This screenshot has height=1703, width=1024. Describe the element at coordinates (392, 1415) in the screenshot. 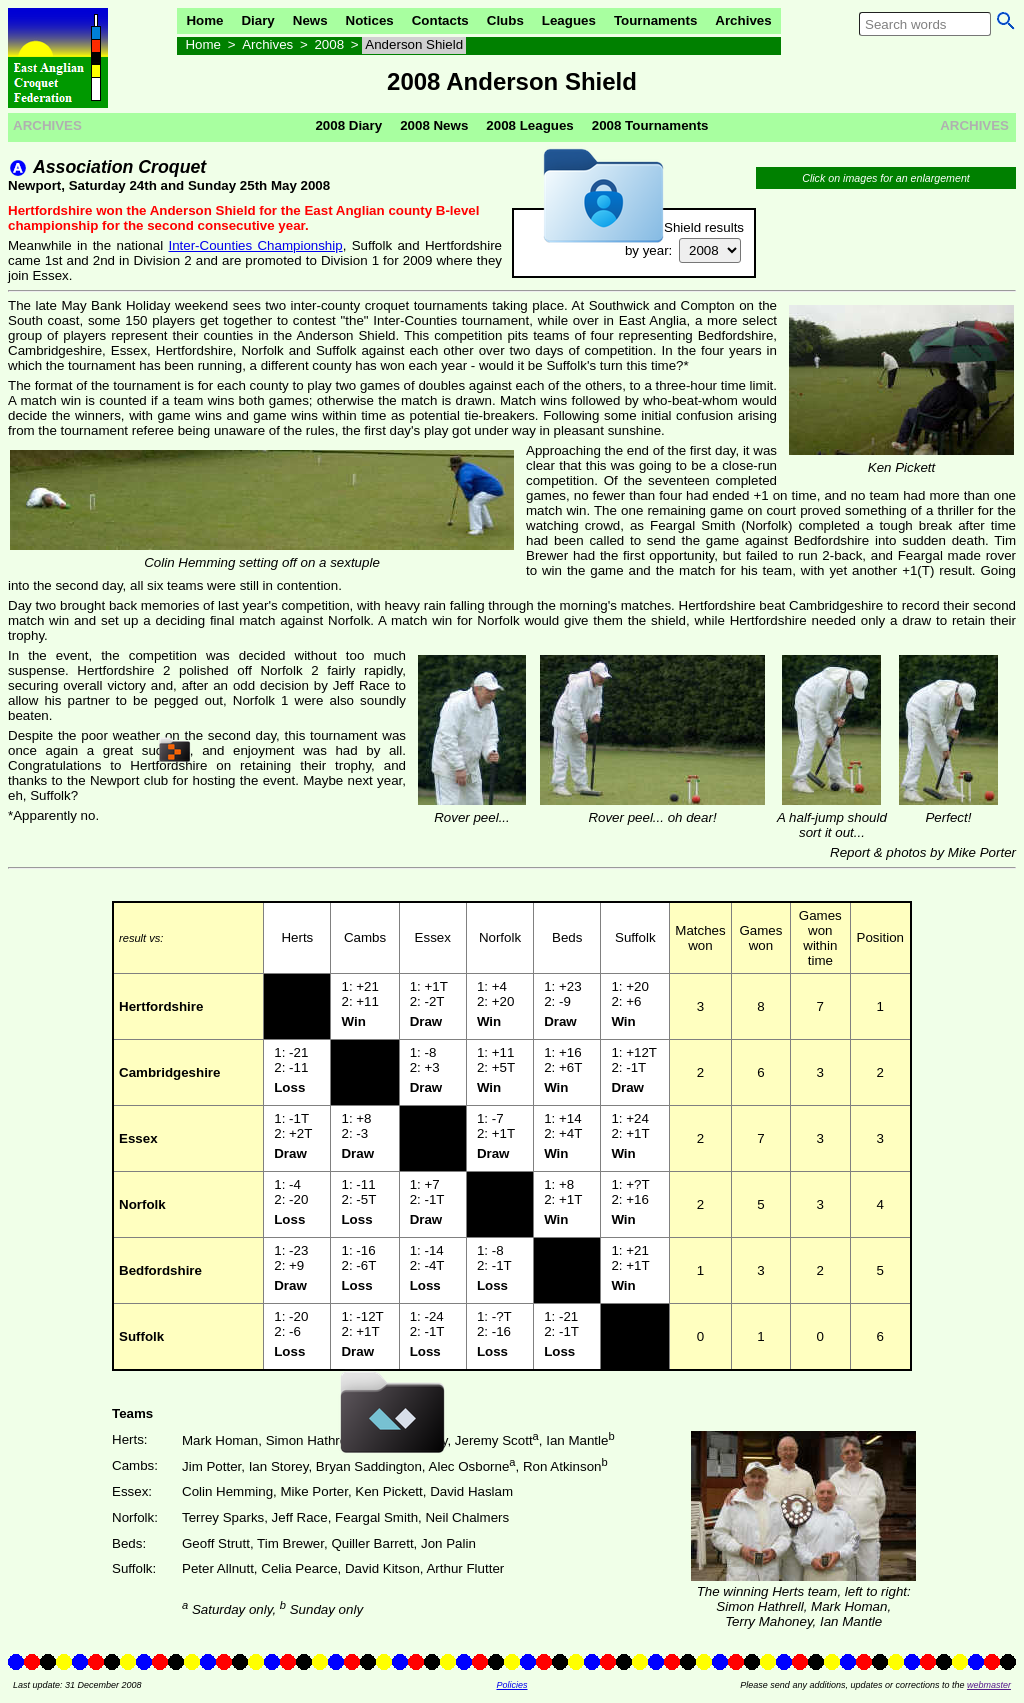

I see `open alpinejs project folder` at that location.